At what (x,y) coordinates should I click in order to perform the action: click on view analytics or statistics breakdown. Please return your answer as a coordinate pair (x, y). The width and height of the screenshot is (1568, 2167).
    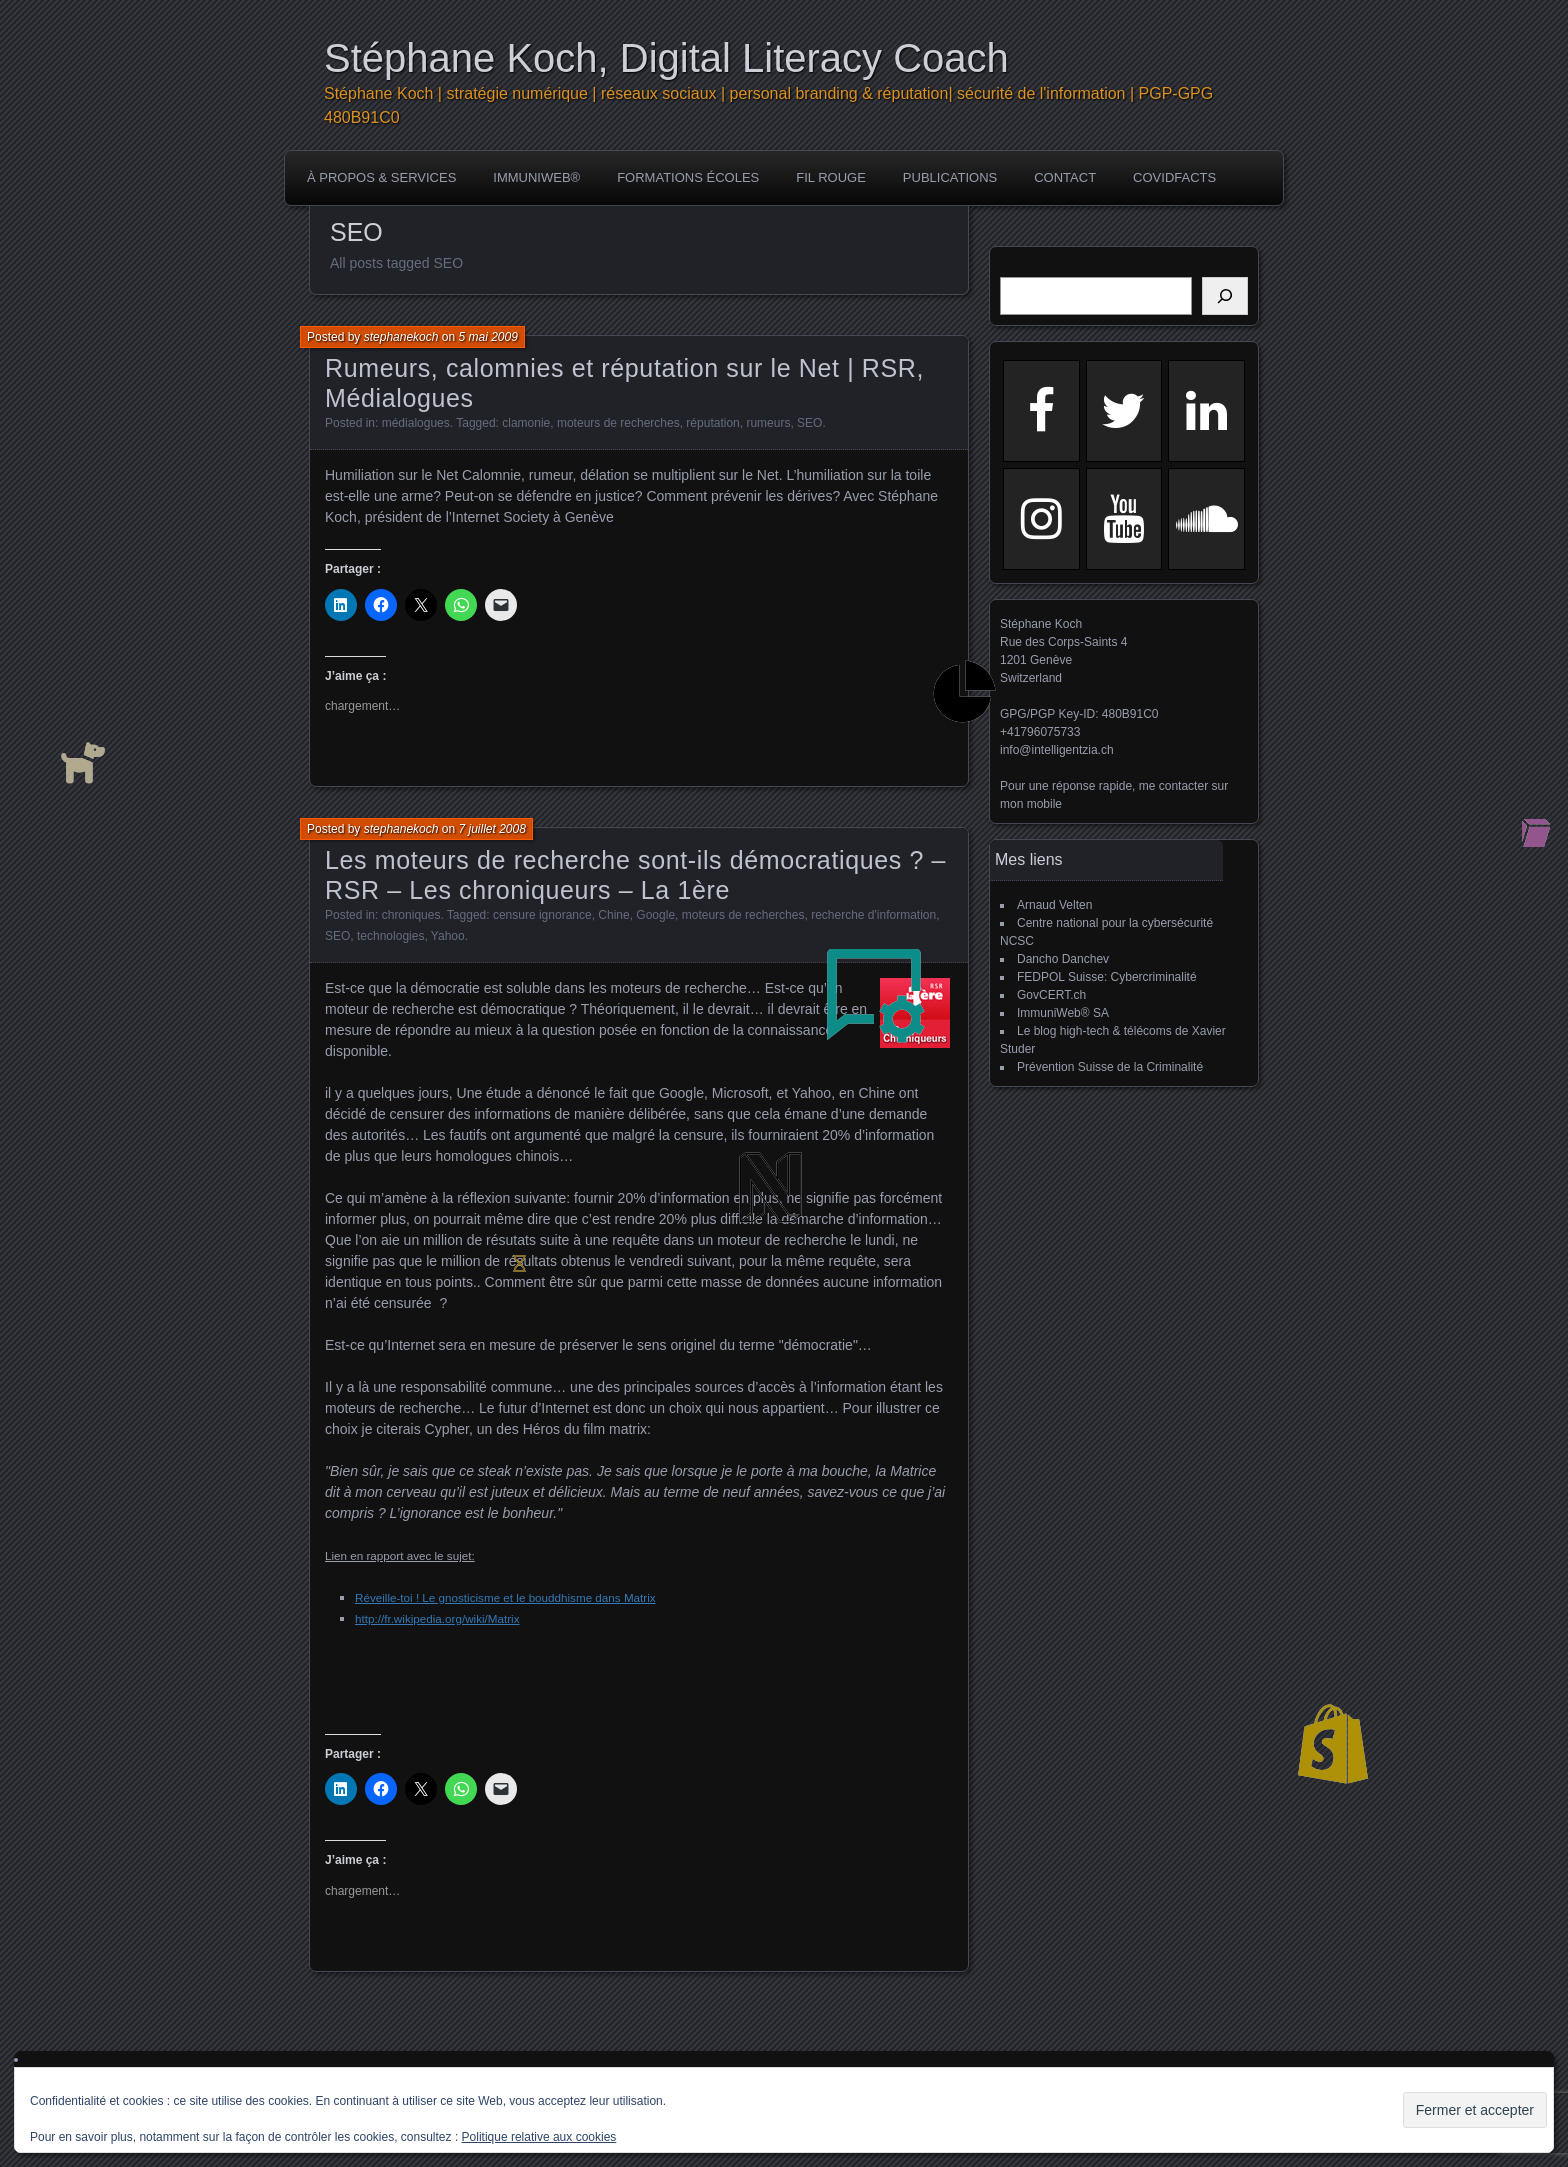
    Looking at the image, I should click on (962, 693).